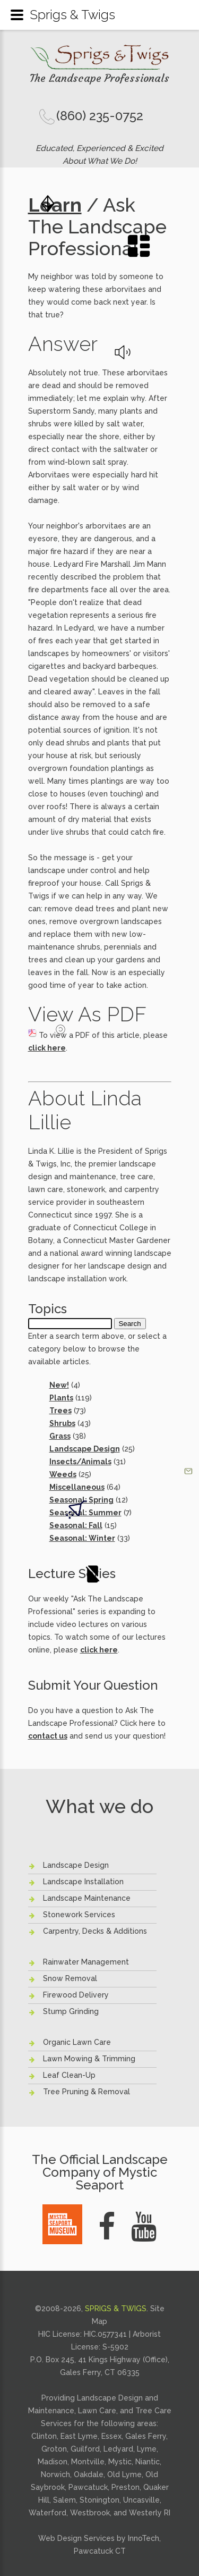 The height and width of the screenshot is (2576, 199). Describe the element at coordinates (122, 352) in the screenshot. I see `volume is set to high` at that location.